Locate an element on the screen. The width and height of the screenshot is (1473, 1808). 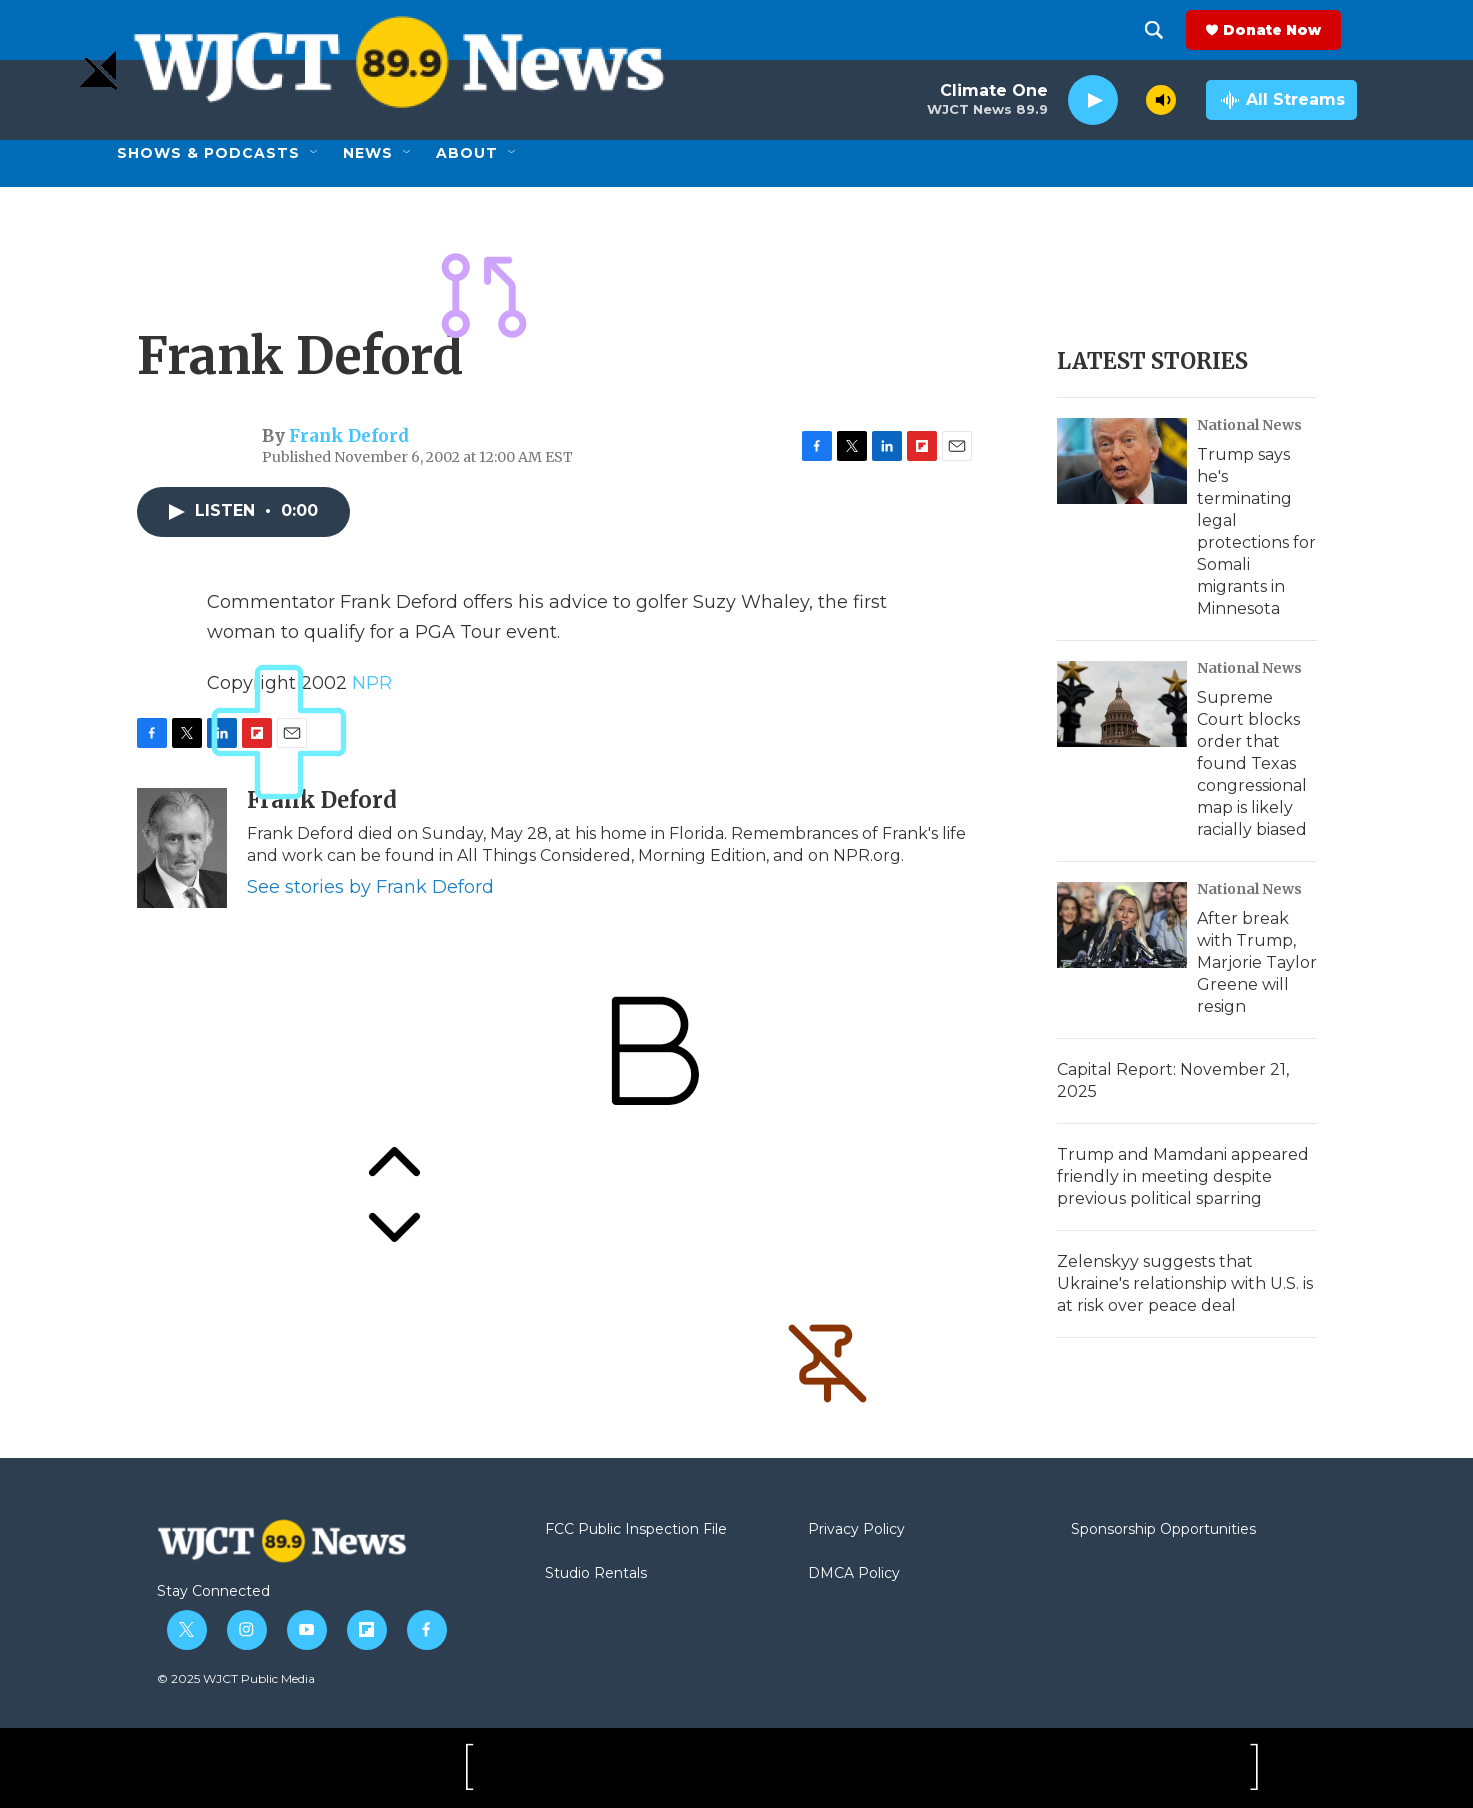
create a new pull request is located at coordinates (480, 295).